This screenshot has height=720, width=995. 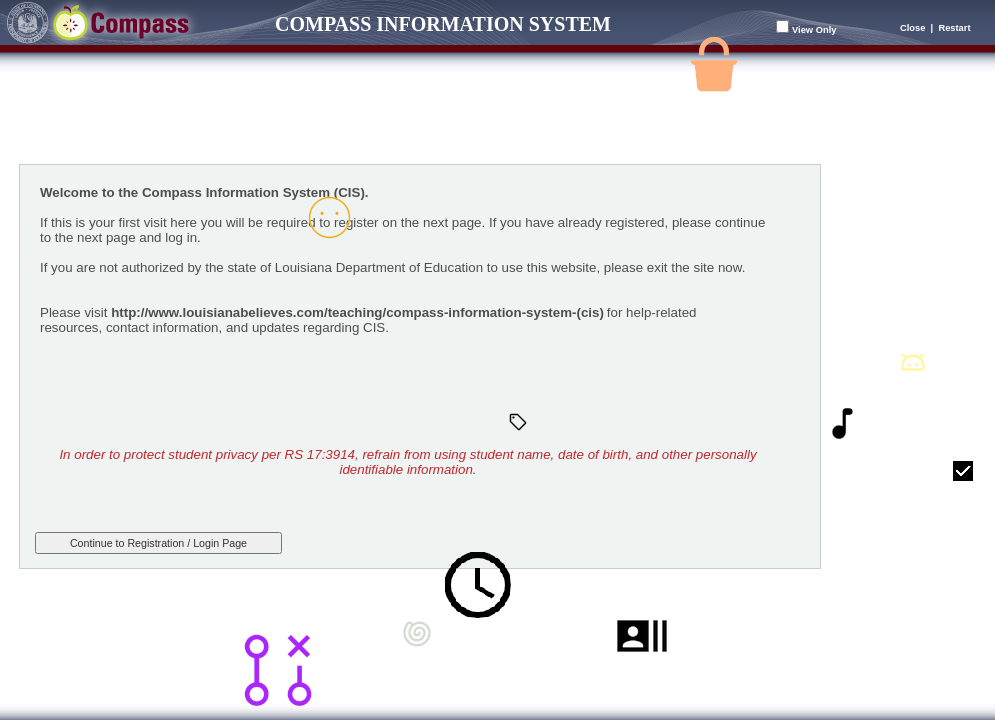 I want to click on indicates neutral or no reaction, so click(x=329, y=217).